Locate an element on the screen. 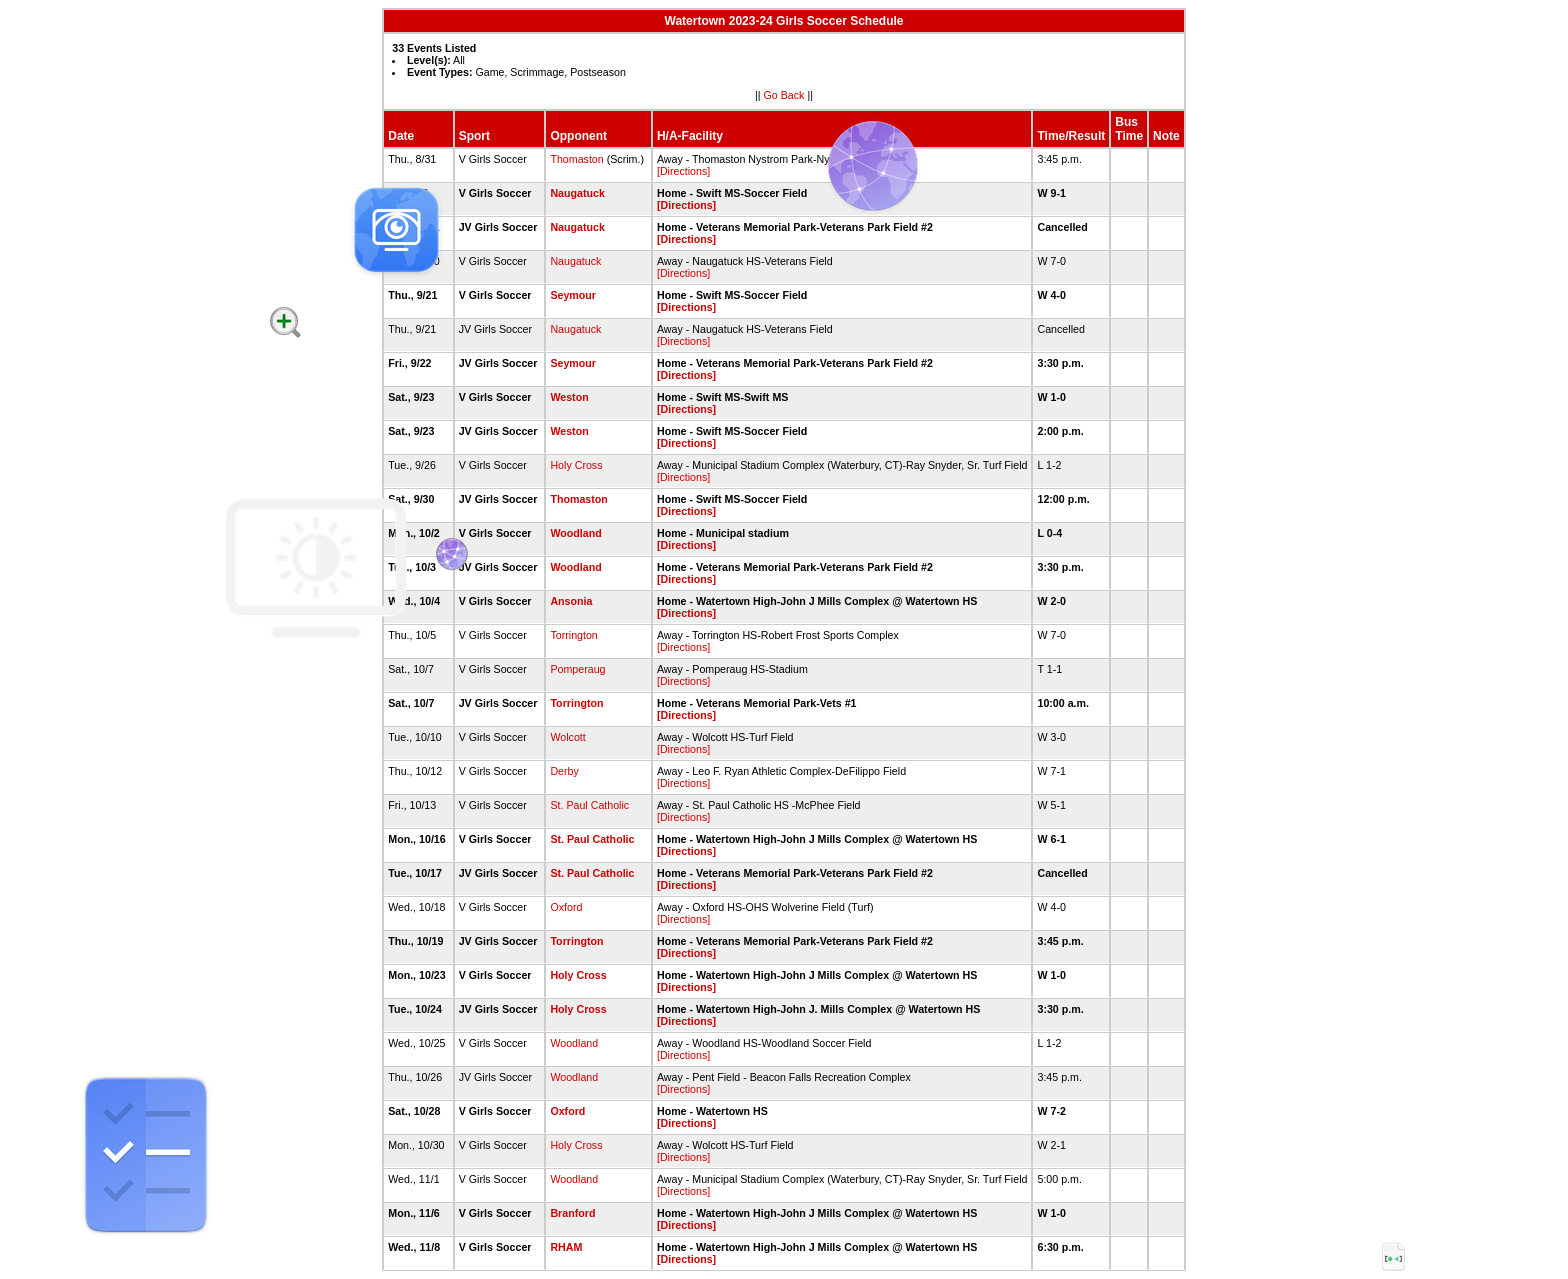 The image size is (1568, 1279). adjust display brightness settings is located at coordinates (316, 568).